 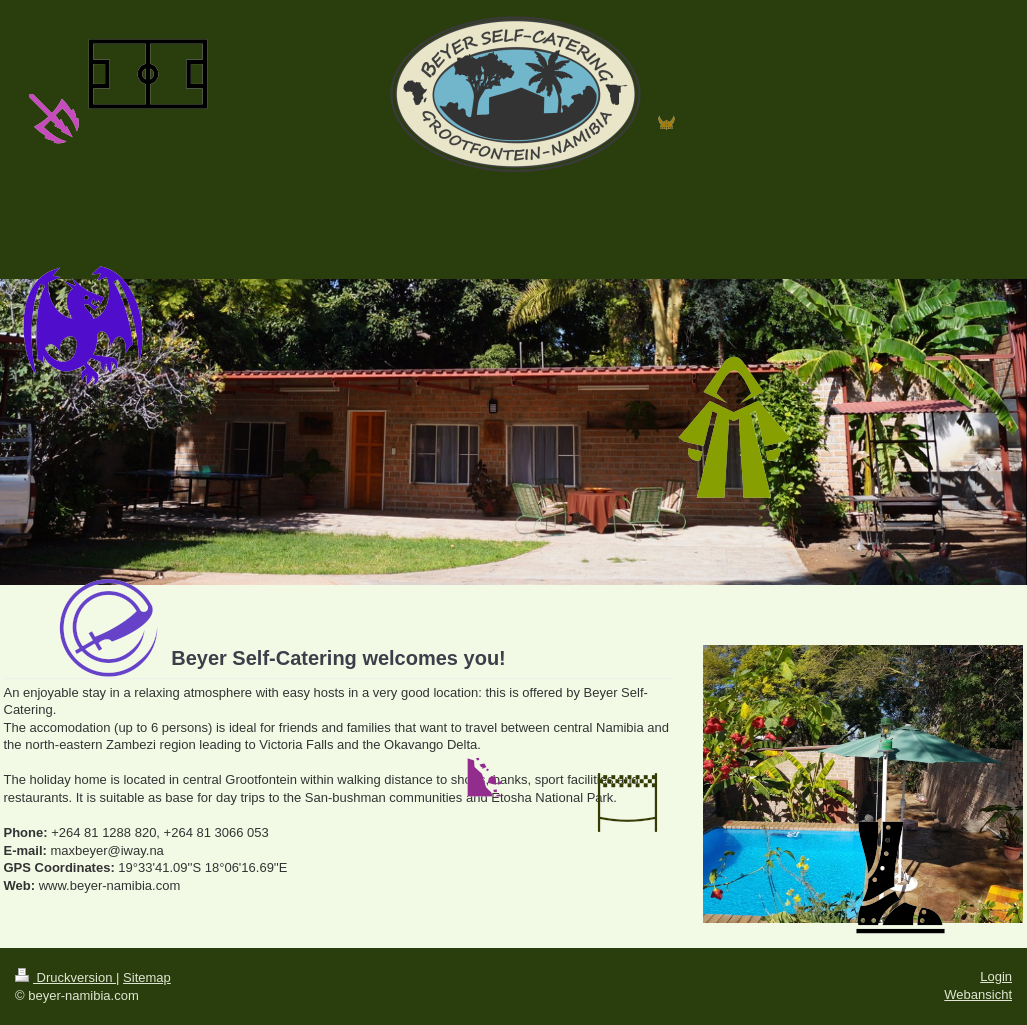 I want to click on select robe or cloak equipment, so click(x=734, y=427).